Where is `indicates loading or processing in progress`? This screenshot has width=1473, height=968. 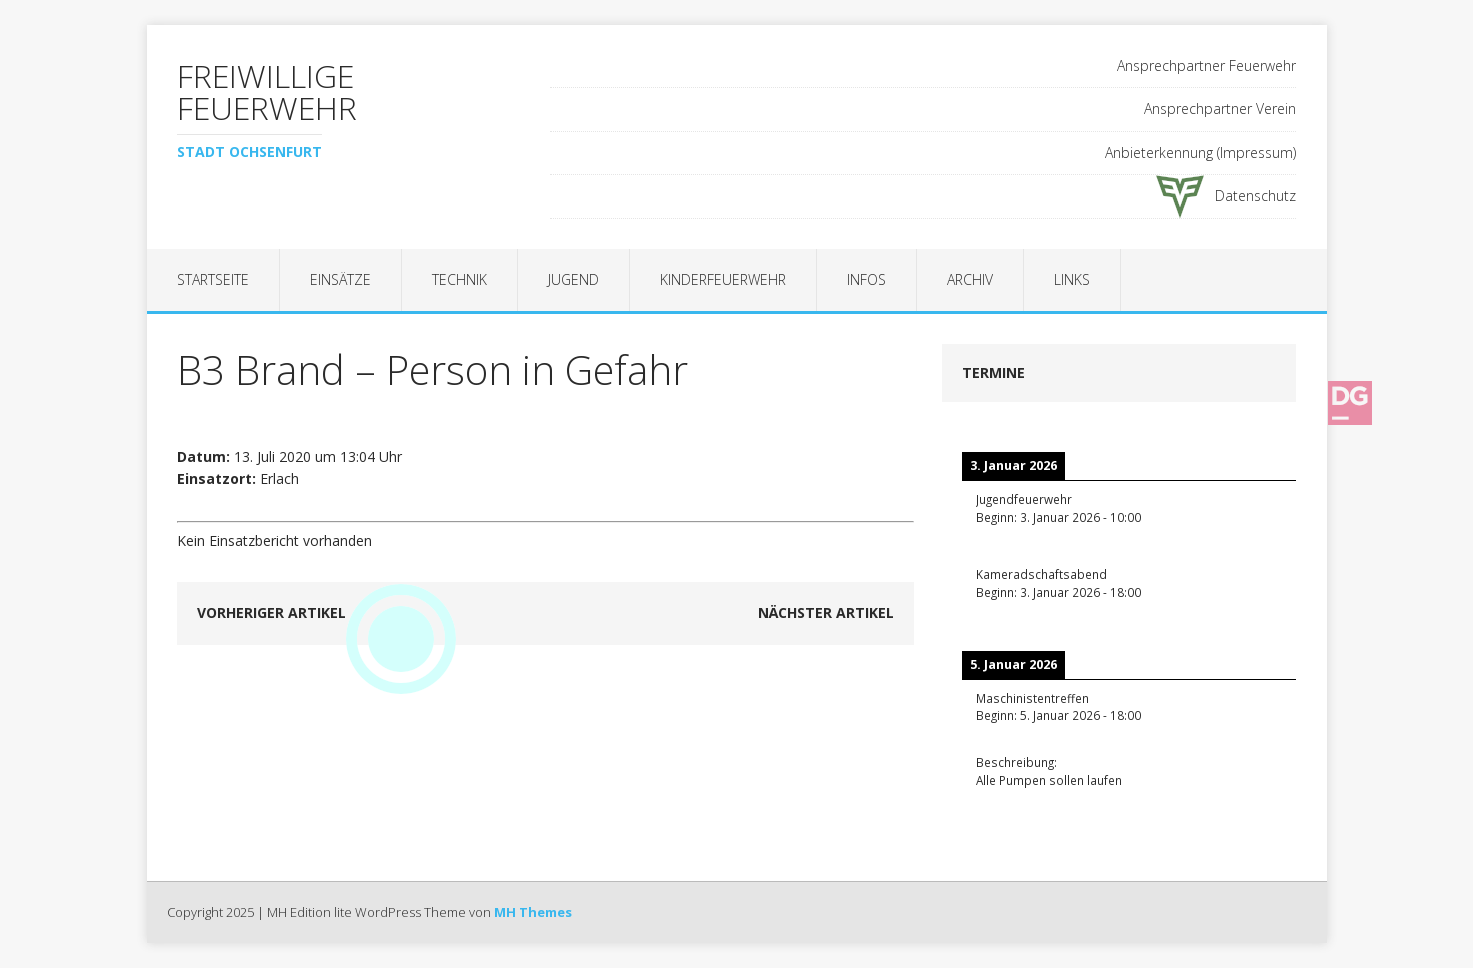 indicates loading or processing in progress is located at coordinates (401, 639).